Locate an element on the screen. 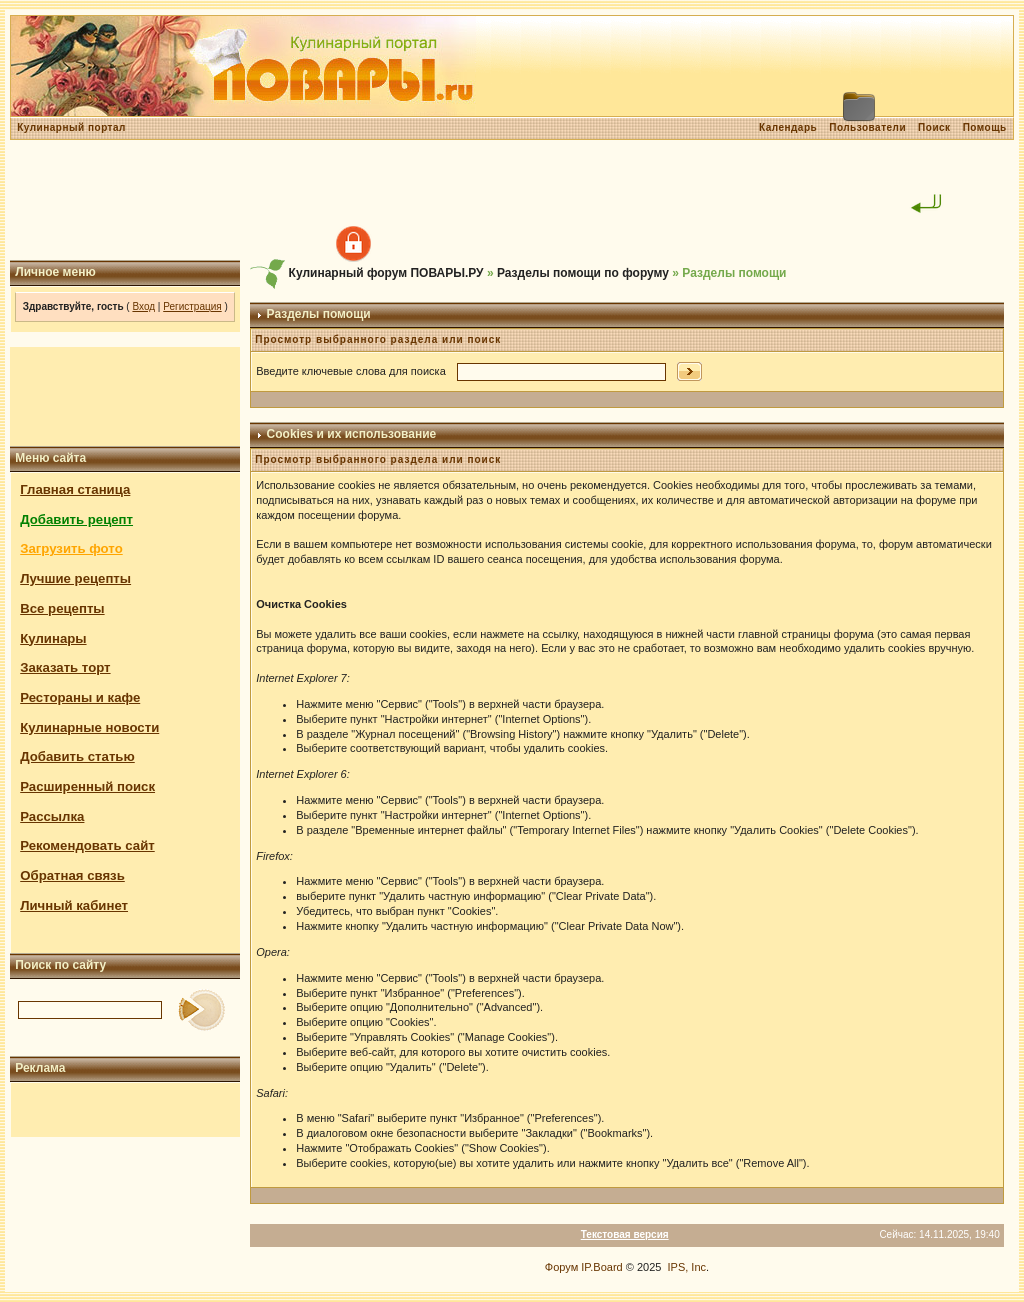 The width and height of the screenshot is (1024, 1302). open a folder to view its contents is located at coordinates (859, 106).